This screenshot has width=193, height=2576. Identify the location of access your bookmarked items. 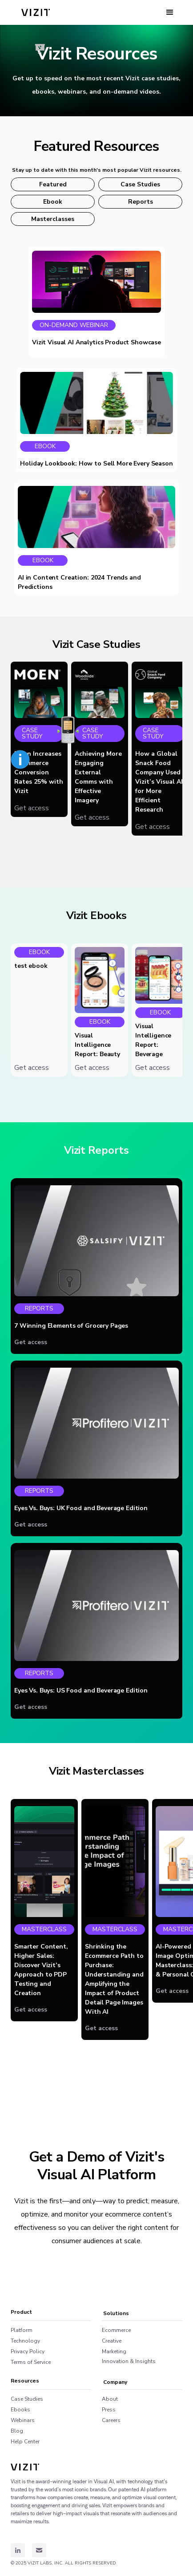
(137, 1288).